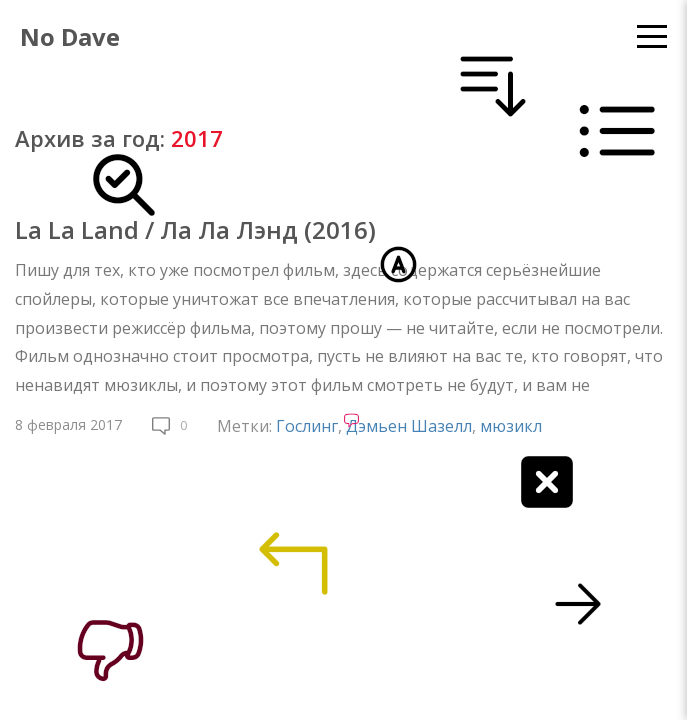 This screenshot has width=687, height=720. Describe the element at coordinates (578, 604) in the screenshot. I see `navigate to the next item or page` at that location.